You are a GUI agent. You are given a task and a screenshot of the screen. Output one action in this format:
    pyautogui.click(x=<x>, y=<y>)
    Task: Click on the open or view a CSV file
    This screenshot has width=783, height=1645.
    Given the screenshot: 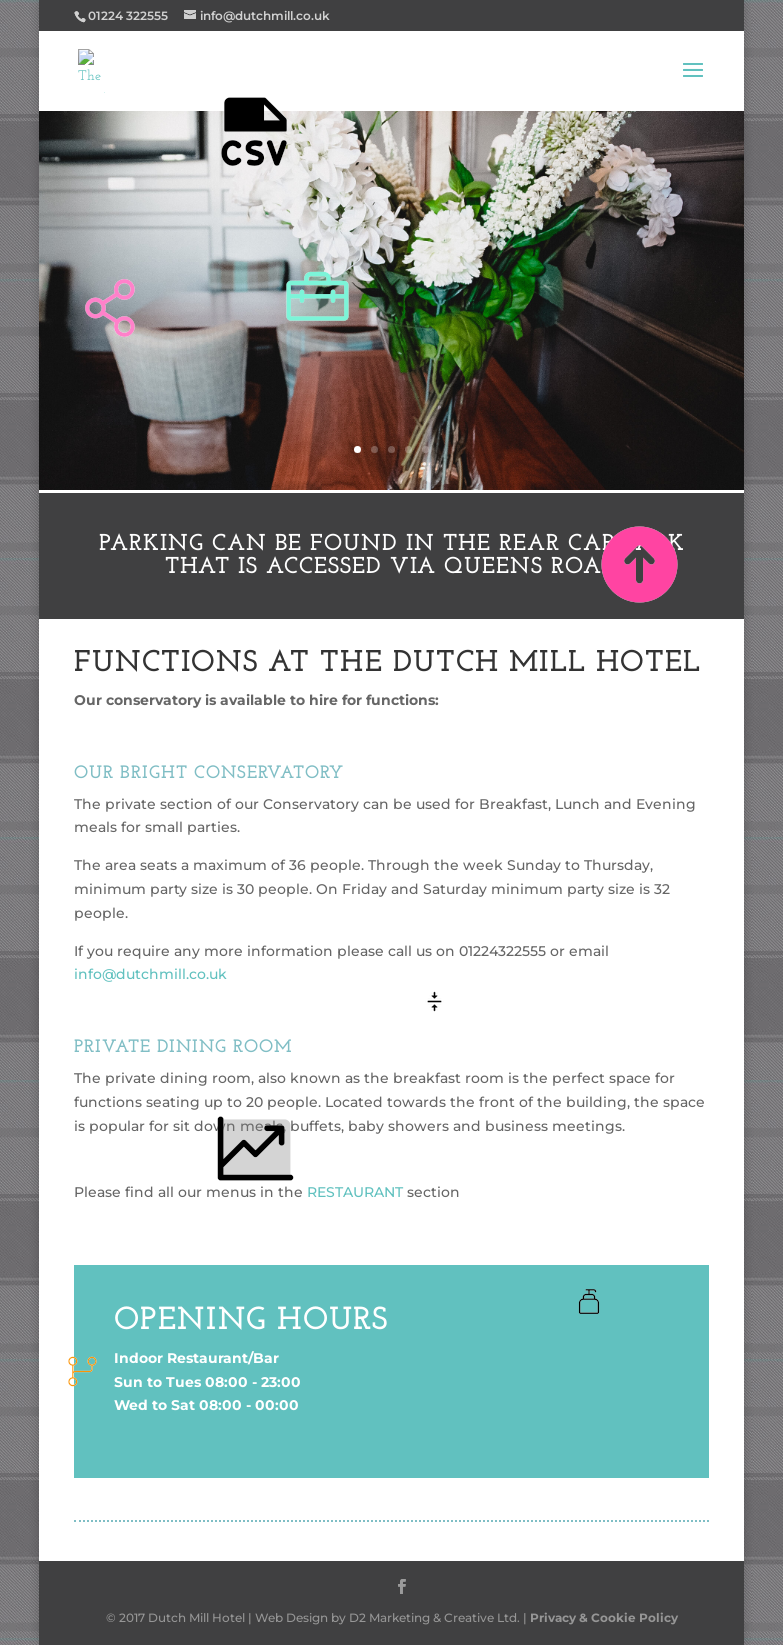 What is the action you would take?
    pyautogui.click(x=255, y=134)
    